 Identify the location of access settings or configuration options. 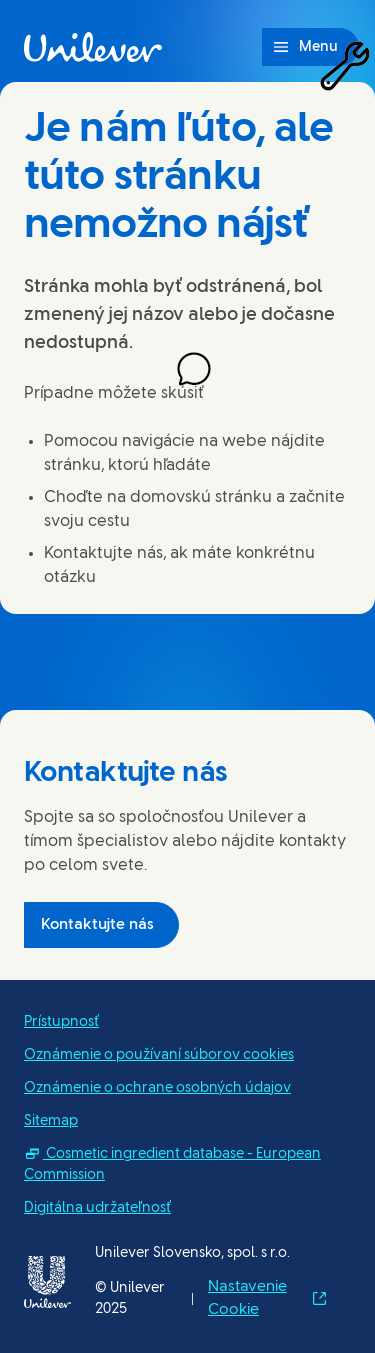
(345, 66).